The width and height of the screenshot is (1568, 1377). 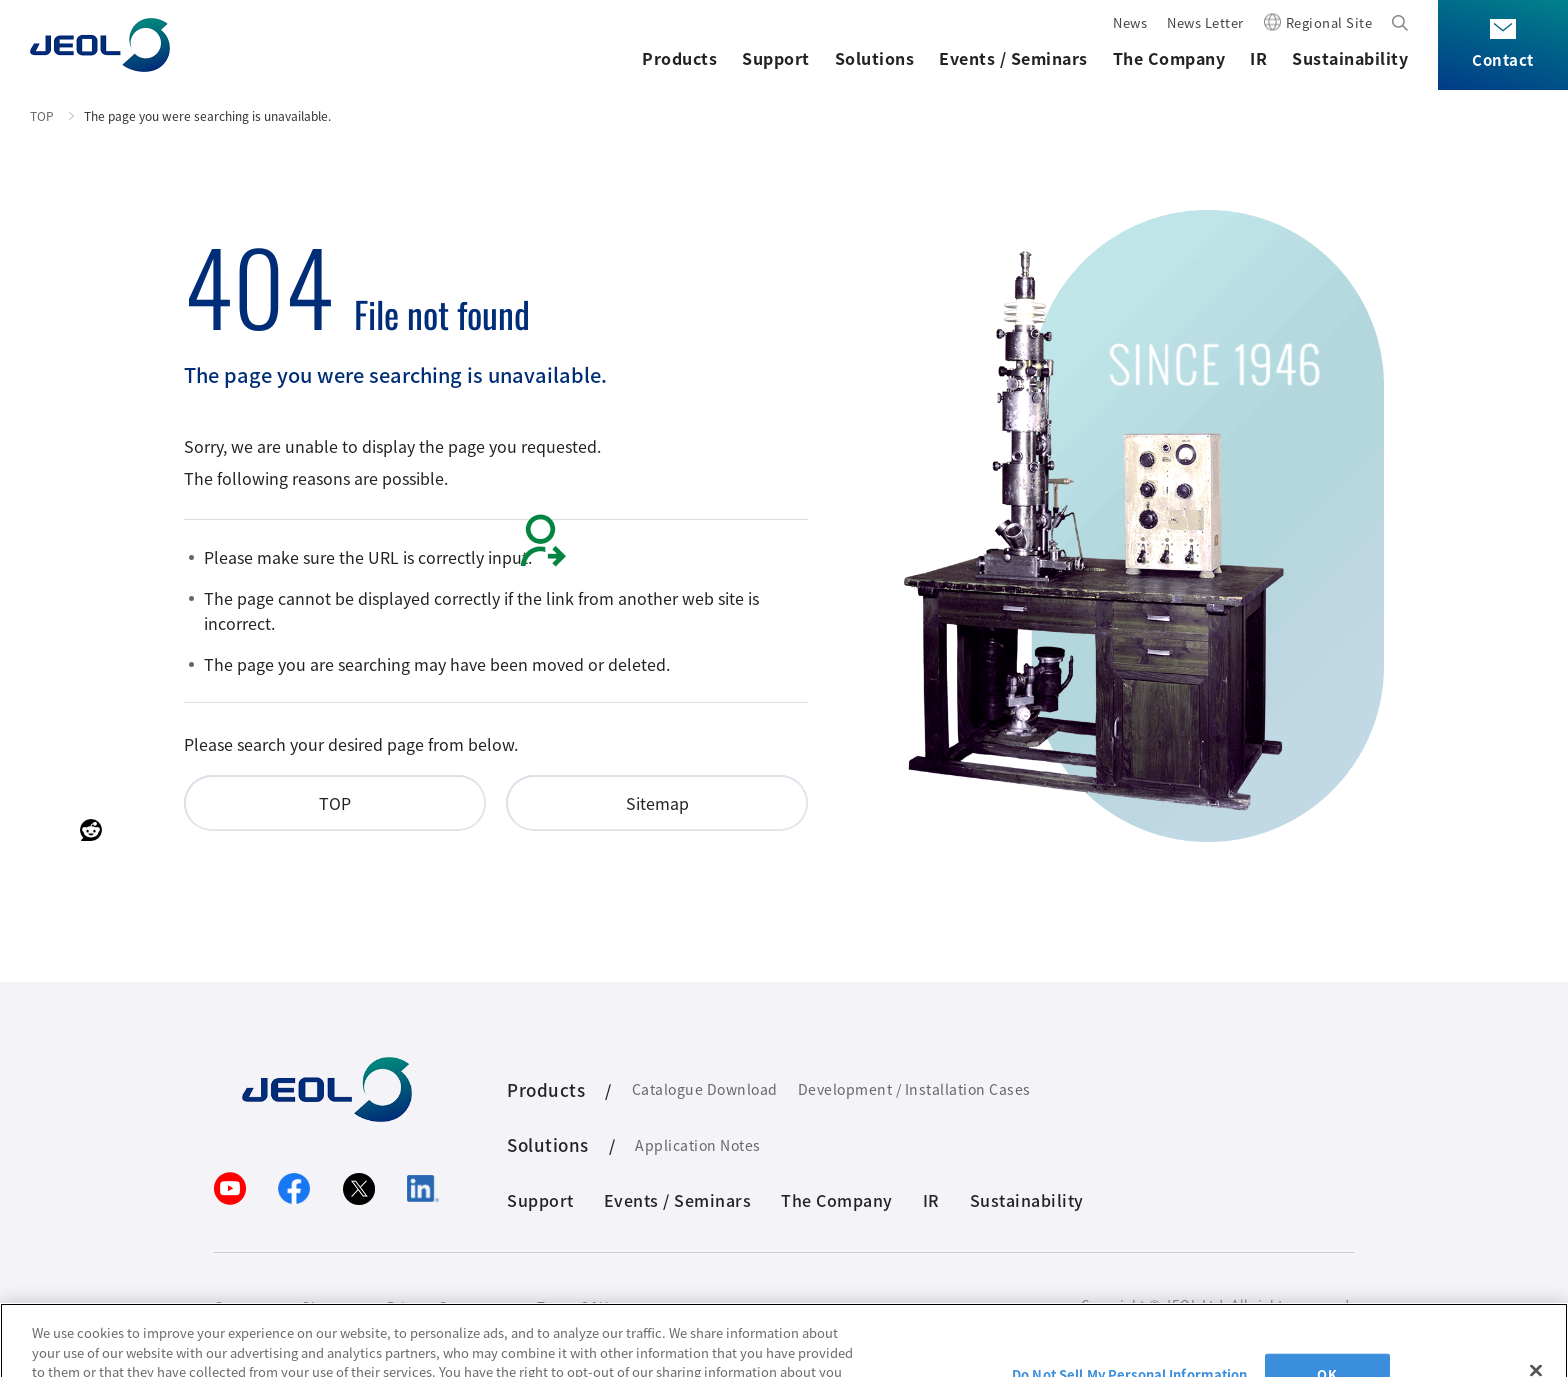 What do you see at coordinates (540, 541) in the screenshot?
I see `share a user profile with others` at bounding box center [540, 541].